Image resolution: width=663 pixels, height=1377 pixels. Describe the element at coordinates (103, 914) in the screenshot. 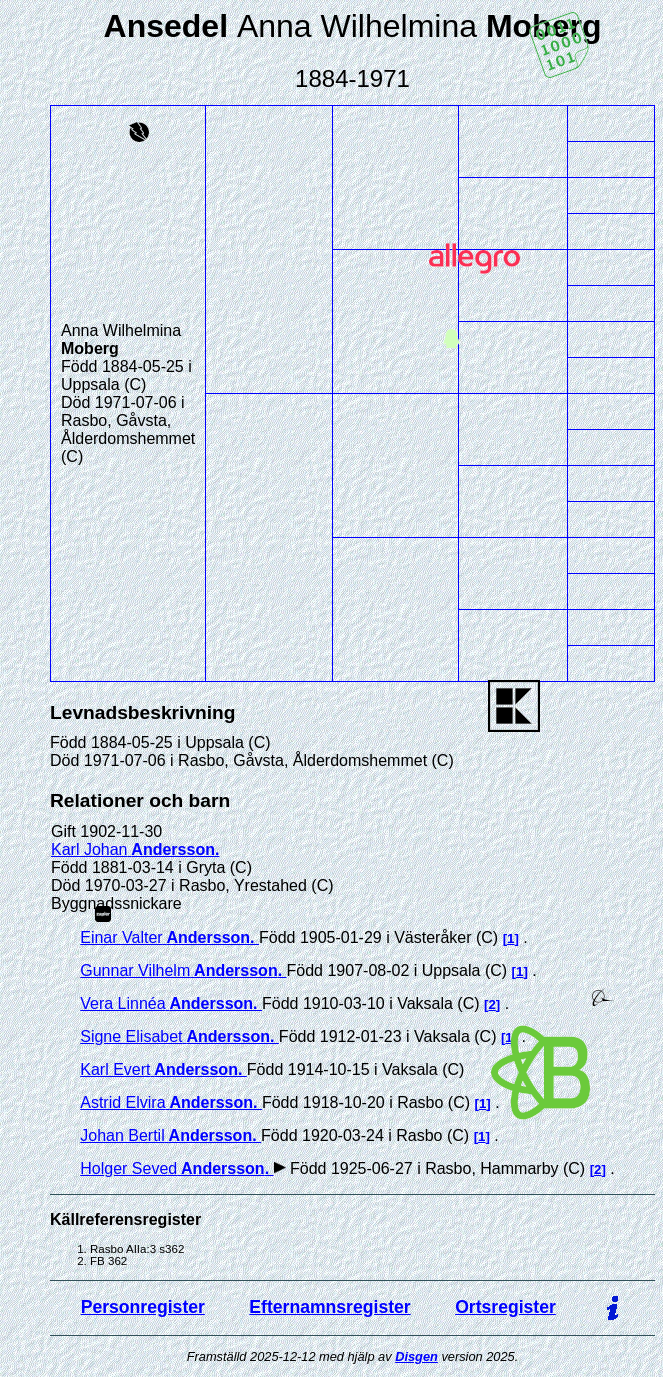

I see `open Zapier automation platform` at that location.